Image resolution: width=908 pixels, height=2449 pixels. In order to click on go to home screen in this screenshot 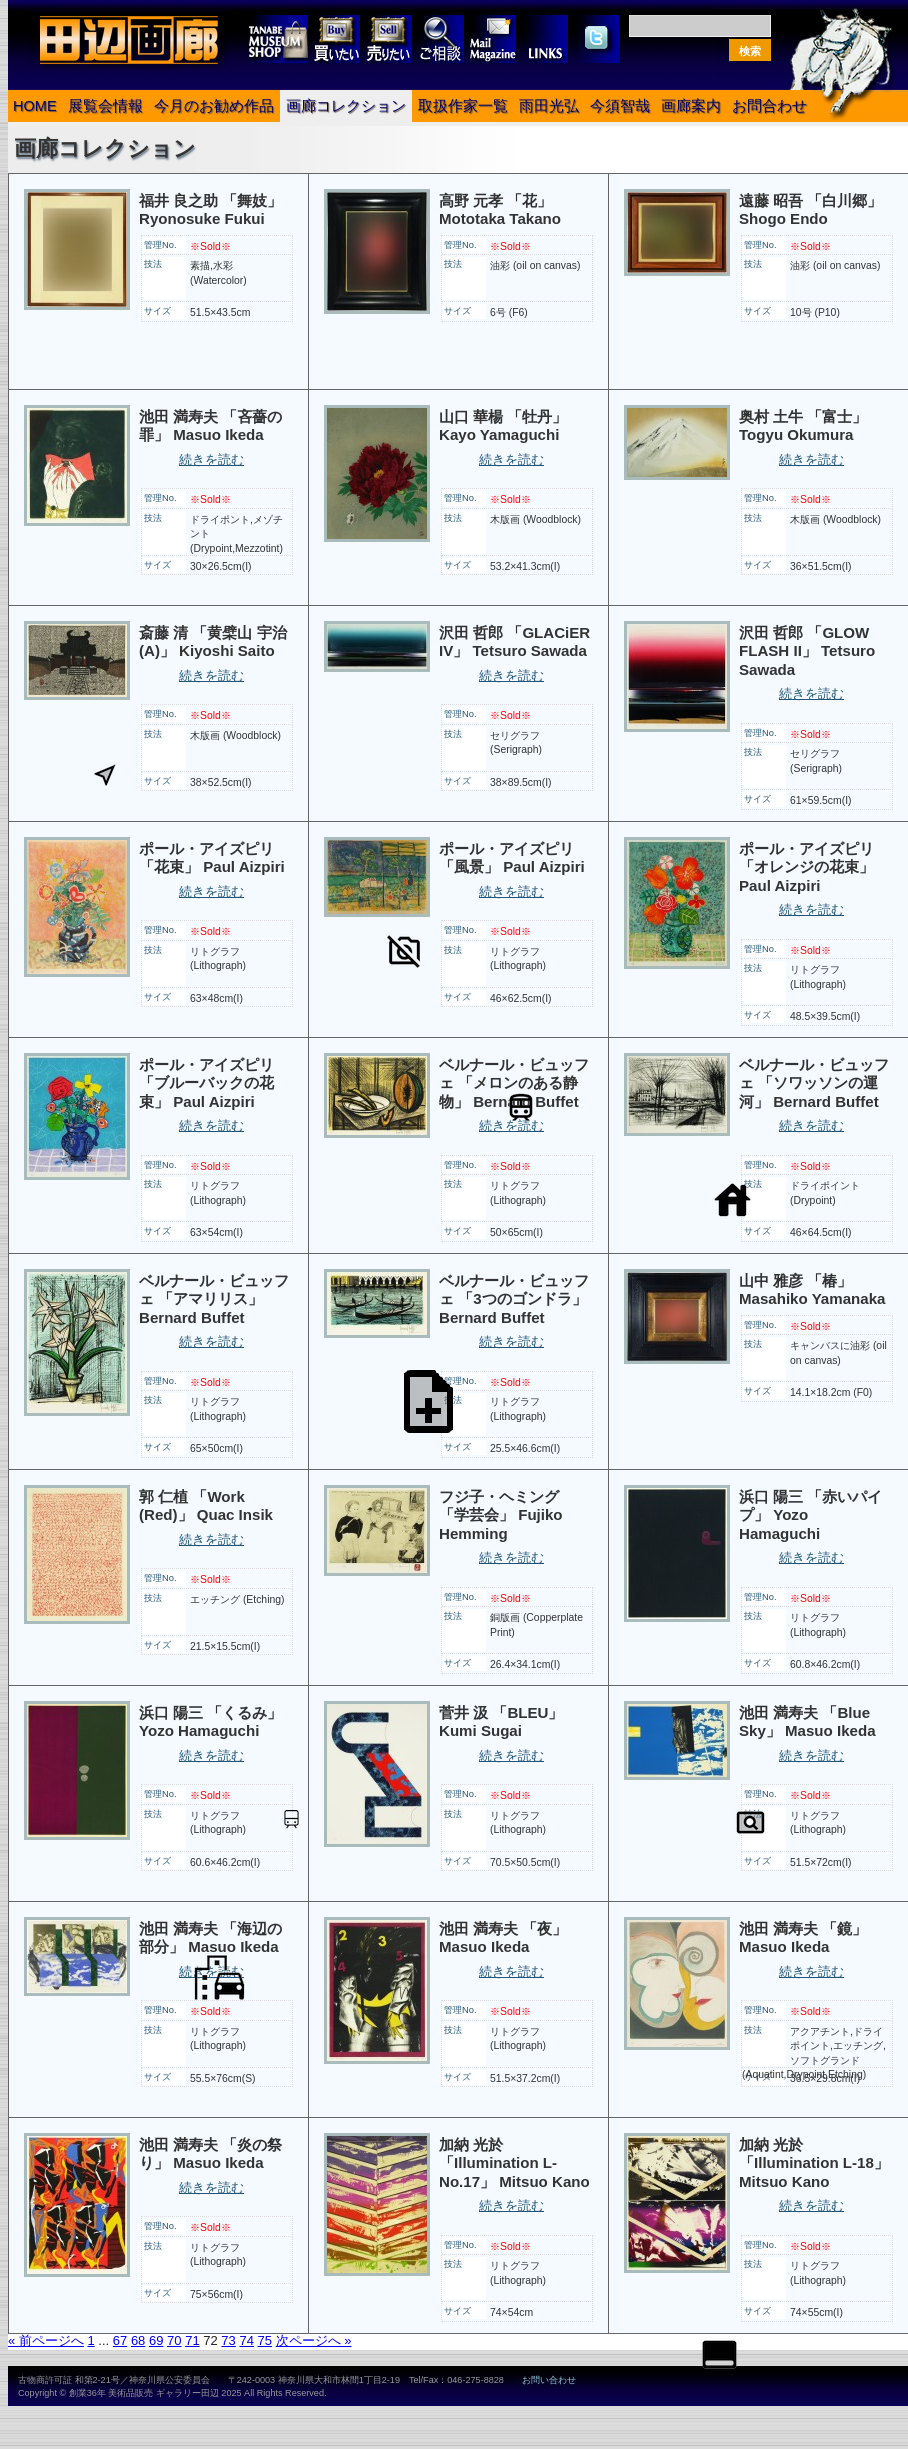, I will do `click(732, 1200)`.